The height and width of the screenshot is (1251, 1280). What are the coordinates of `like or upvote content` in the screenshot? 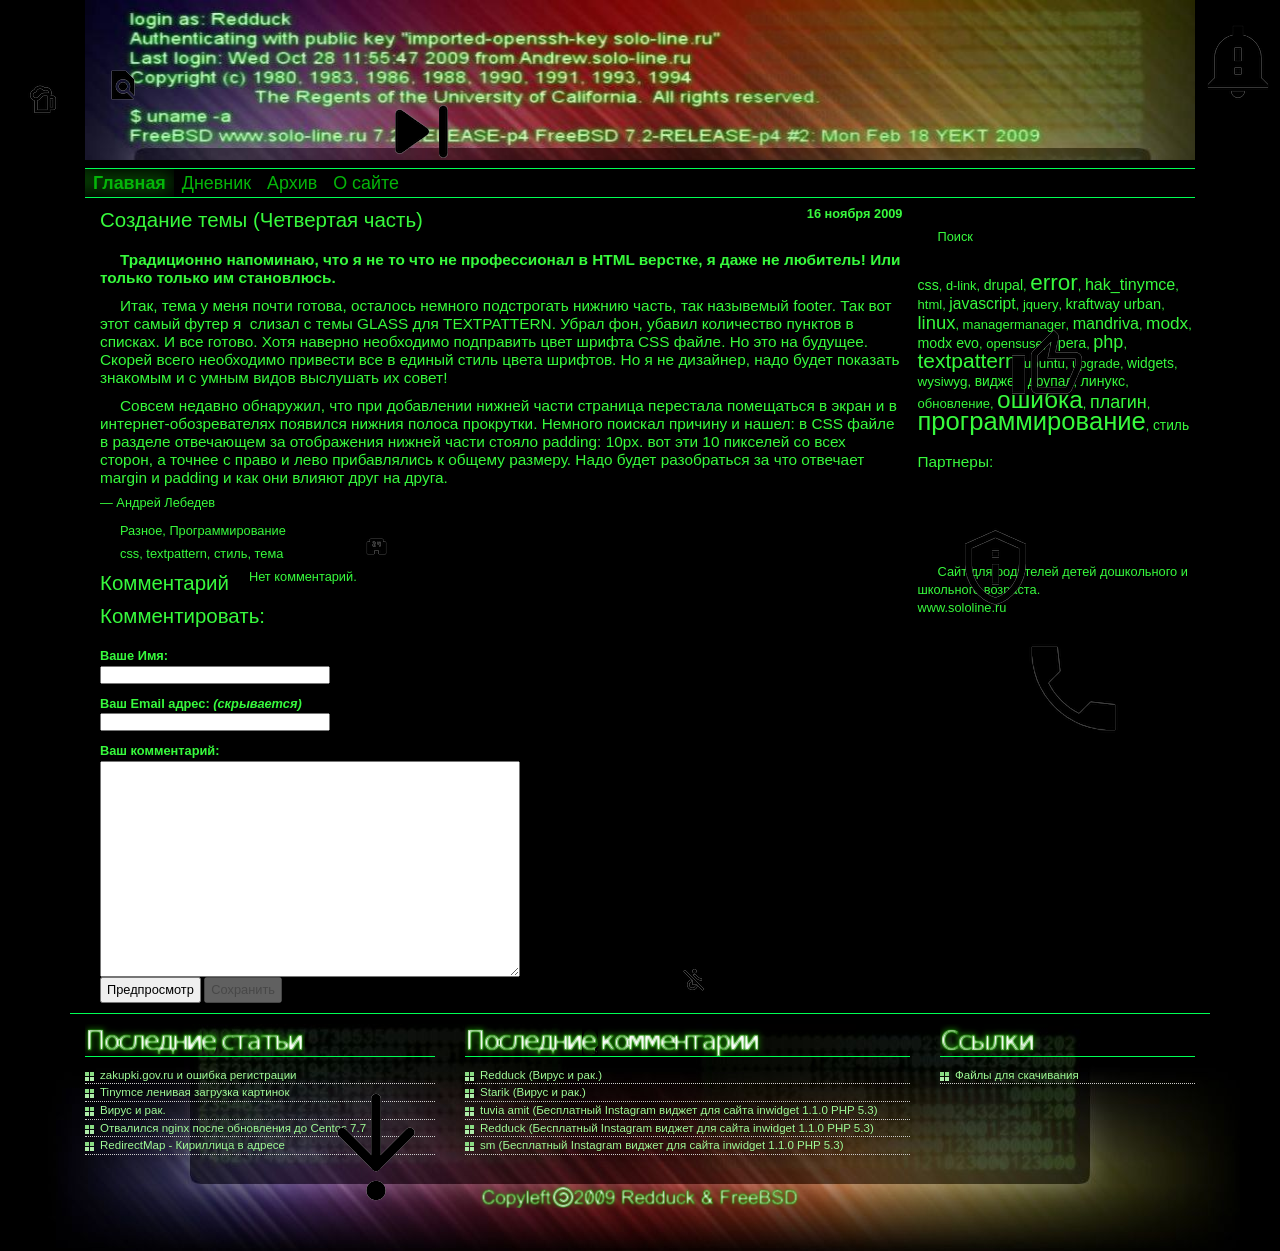 It's located at (1047, 365).